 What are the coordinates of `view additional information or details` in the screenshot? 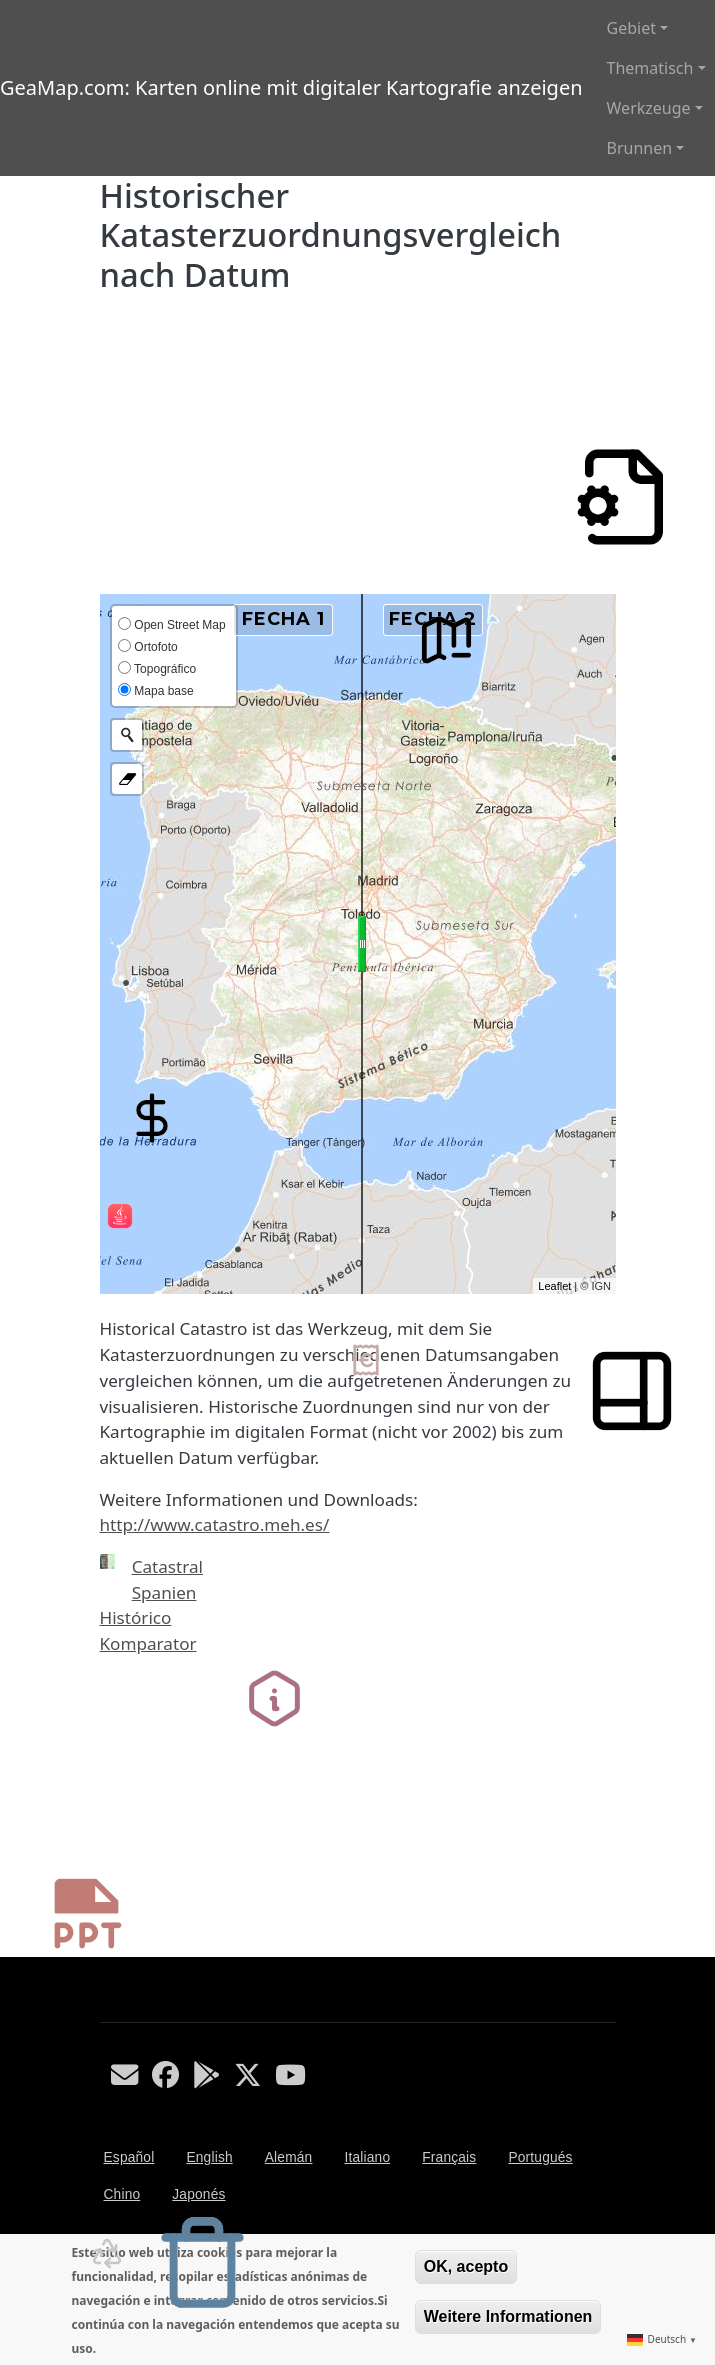 It's located at (274, 1698).